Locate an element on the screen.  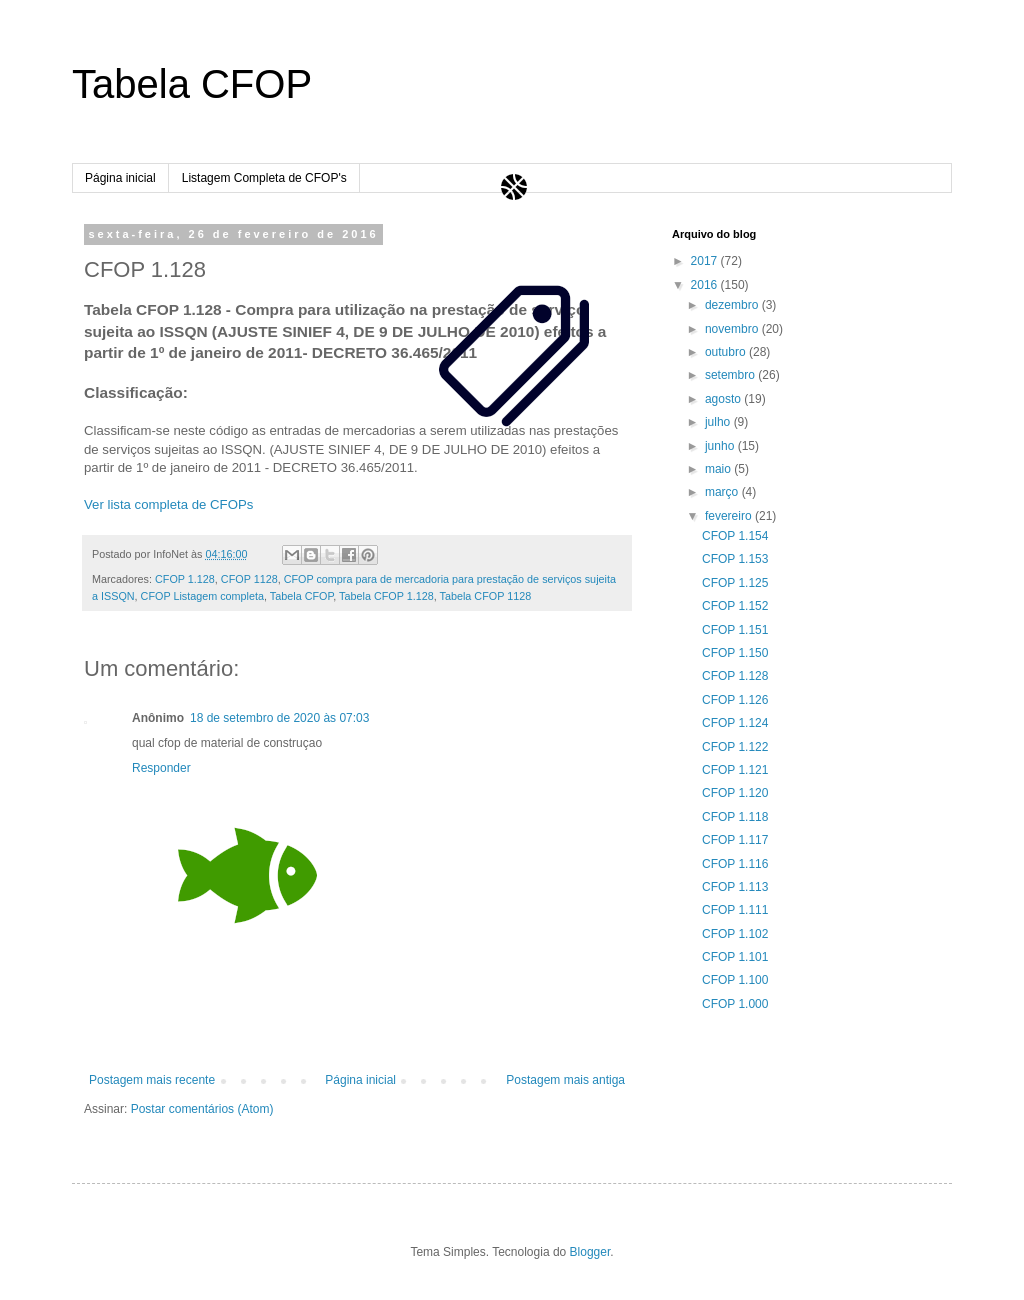
access sports or basketball content is located at coordinates (514, 187).